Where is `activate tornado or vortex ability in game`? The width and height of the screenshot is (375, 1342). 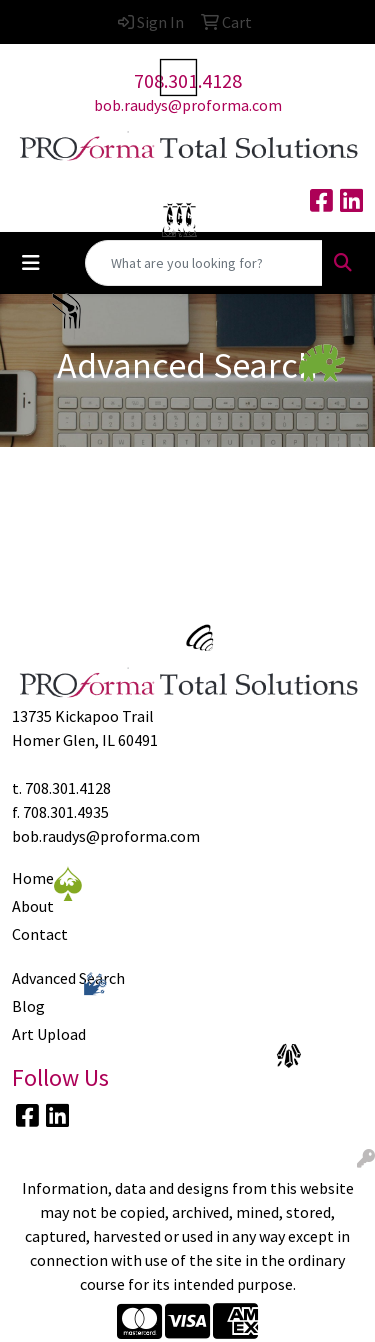
activate tornado or vortex ability in game is located at coordinates (200, 638).